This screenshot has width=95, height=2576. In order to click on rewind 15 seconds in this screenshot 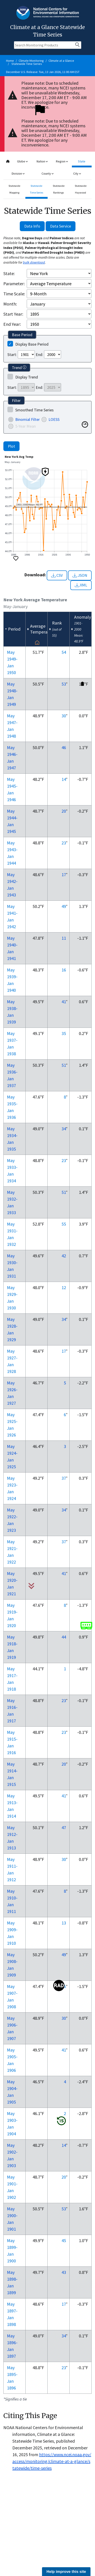, I will do `click(61, 2121)`.